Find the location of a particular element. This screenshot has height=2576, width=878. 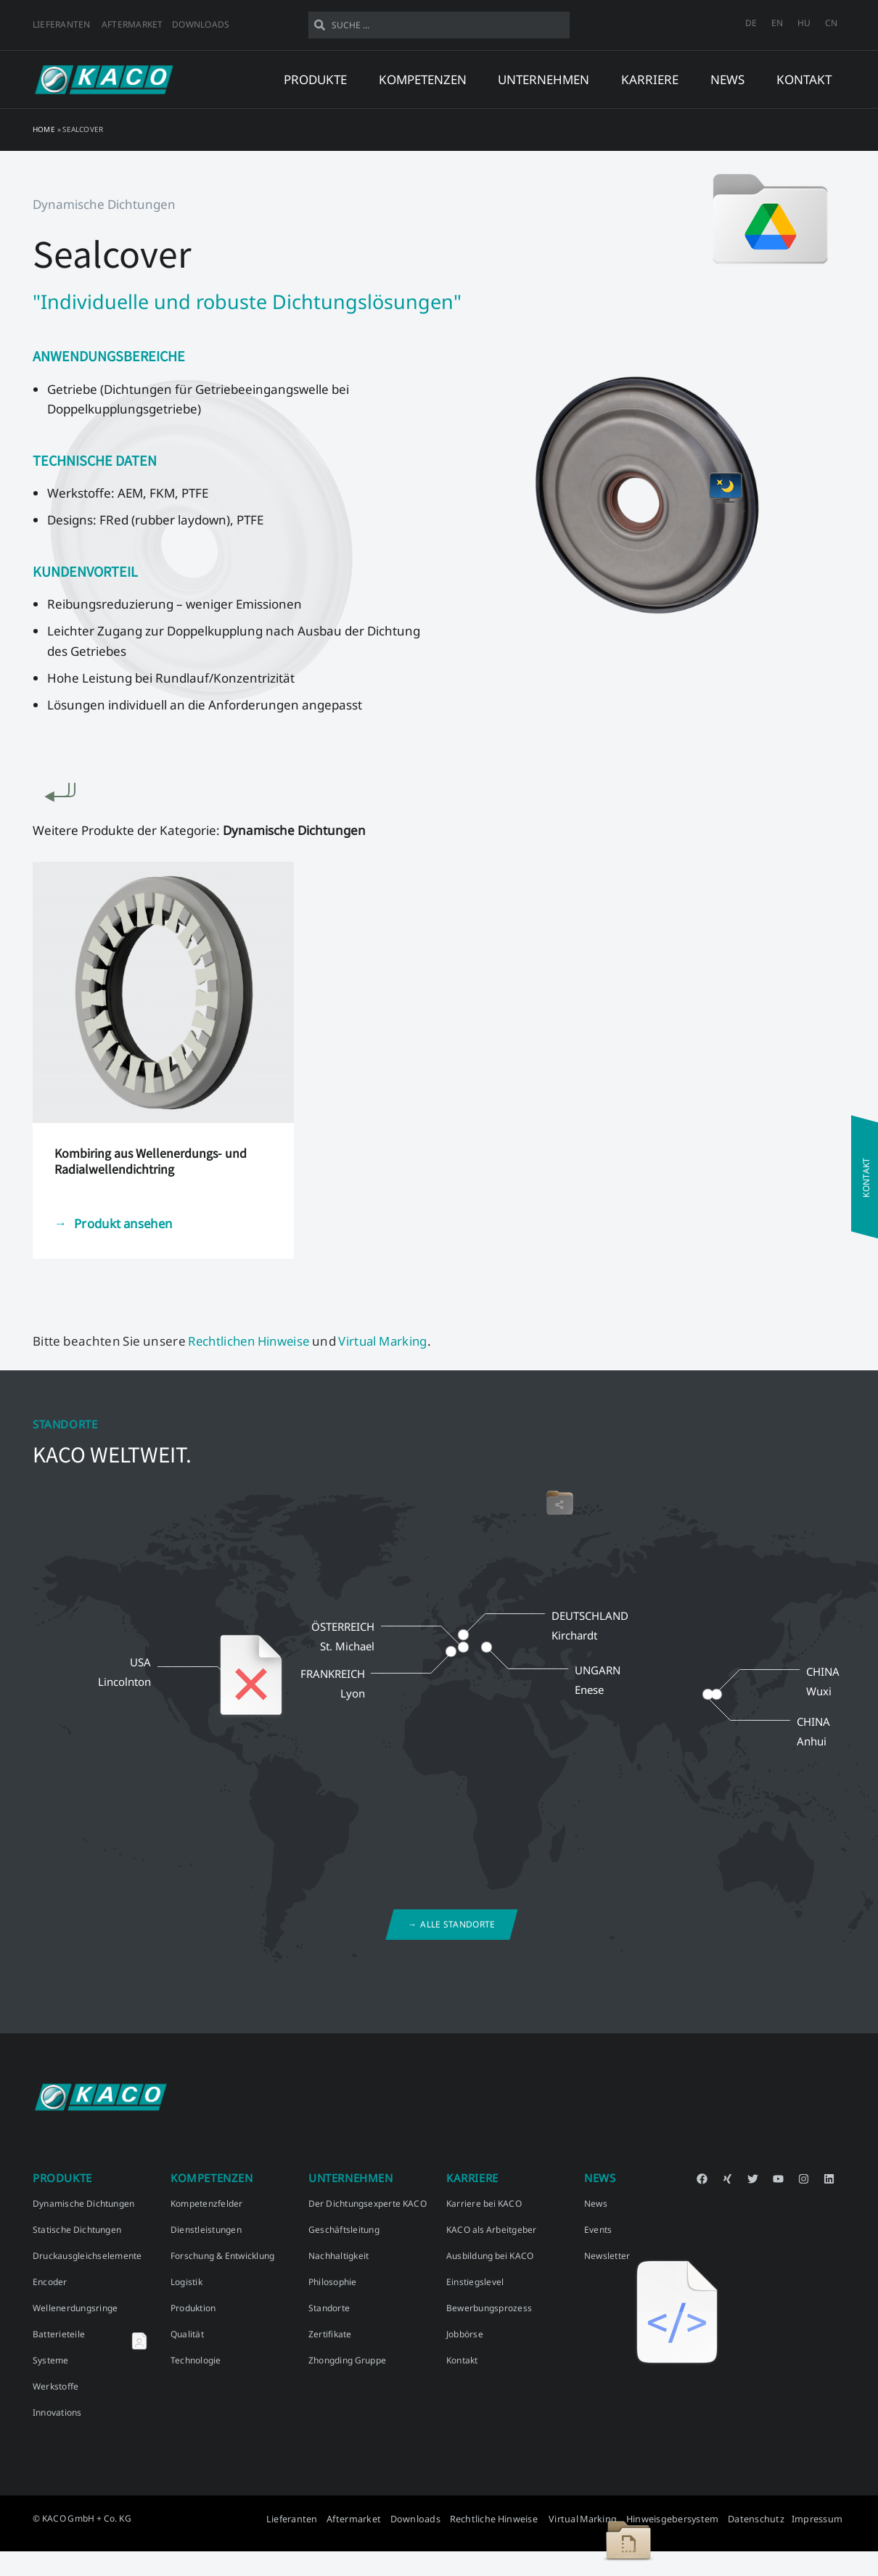

open screensaver settings is located at coordinates (726, 487).